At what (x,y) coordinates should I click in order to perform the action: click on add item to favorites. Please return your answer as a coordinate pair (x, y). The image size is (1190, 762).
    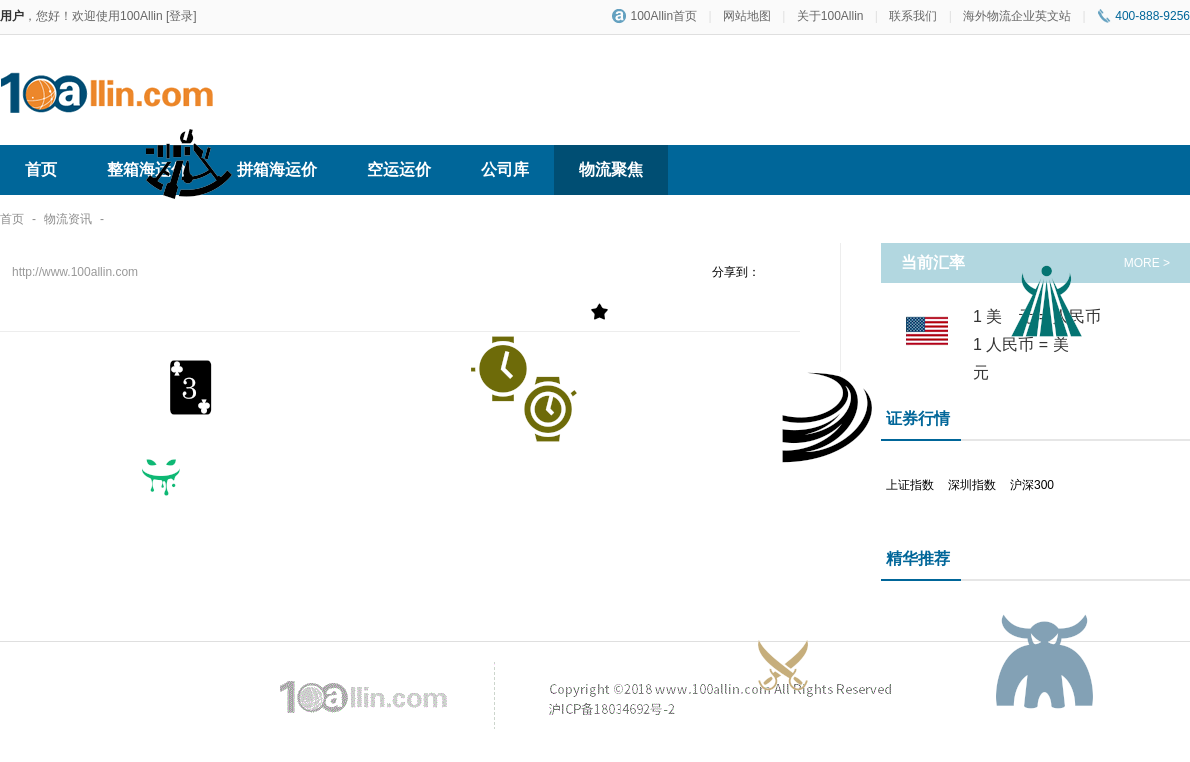
    Looking at the image, I should click on (599, 311).